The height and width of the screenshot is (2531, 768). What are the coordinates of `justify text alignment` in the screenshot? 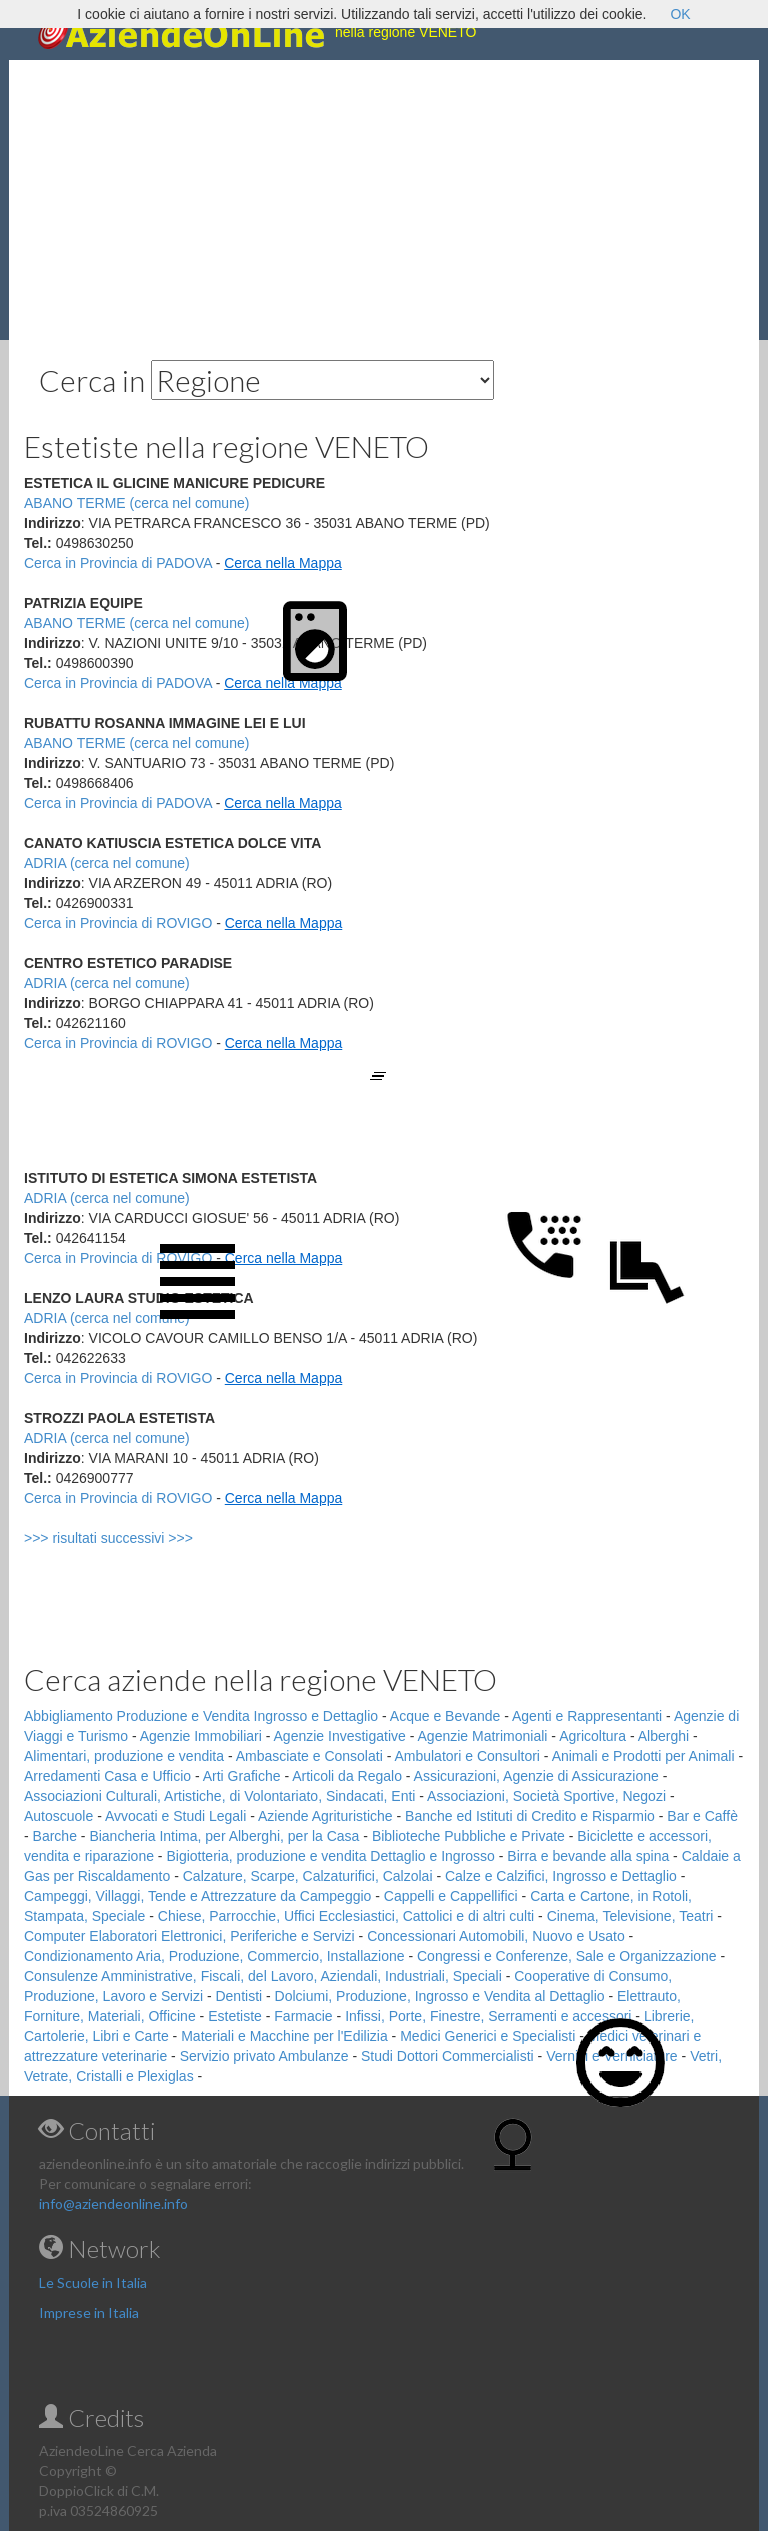 It's located at (197, 1281).